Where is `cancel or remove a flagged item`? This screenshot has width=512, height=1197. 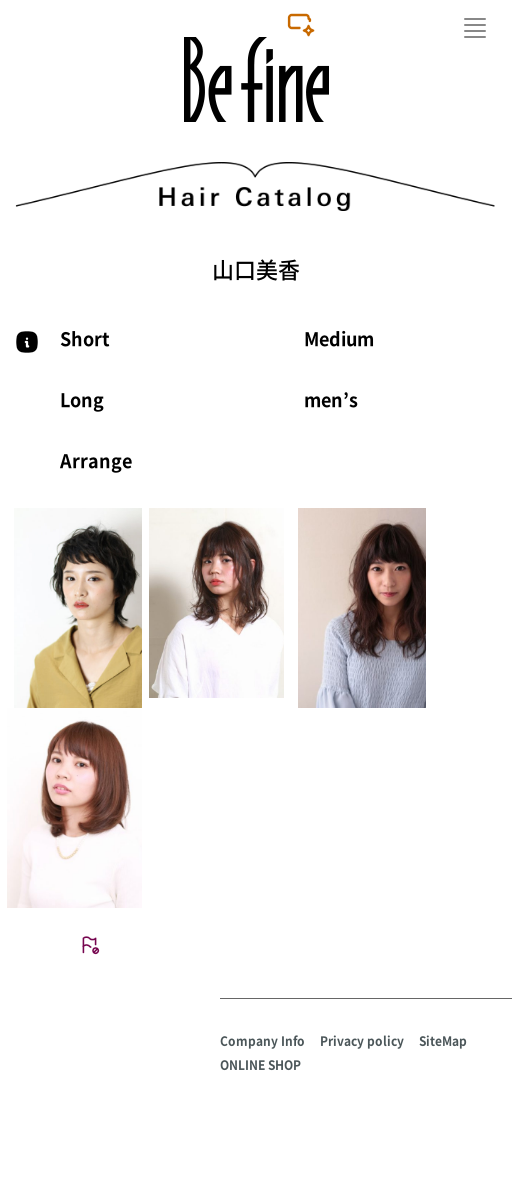 cancel or remove a flagged item is located at coordinates (89, 944).